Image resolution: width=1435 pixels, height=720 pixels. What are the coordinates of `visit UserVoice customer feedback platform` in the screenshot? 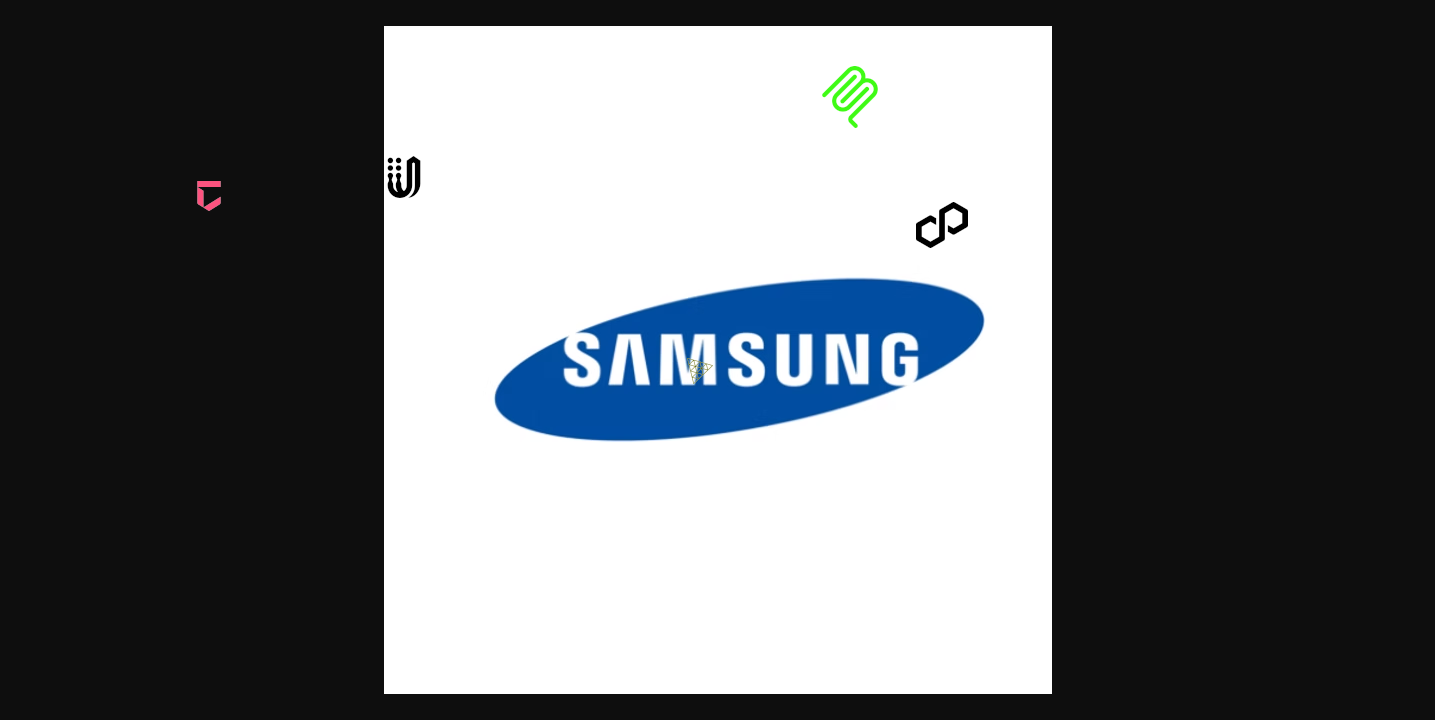 It's located at (404, 177).